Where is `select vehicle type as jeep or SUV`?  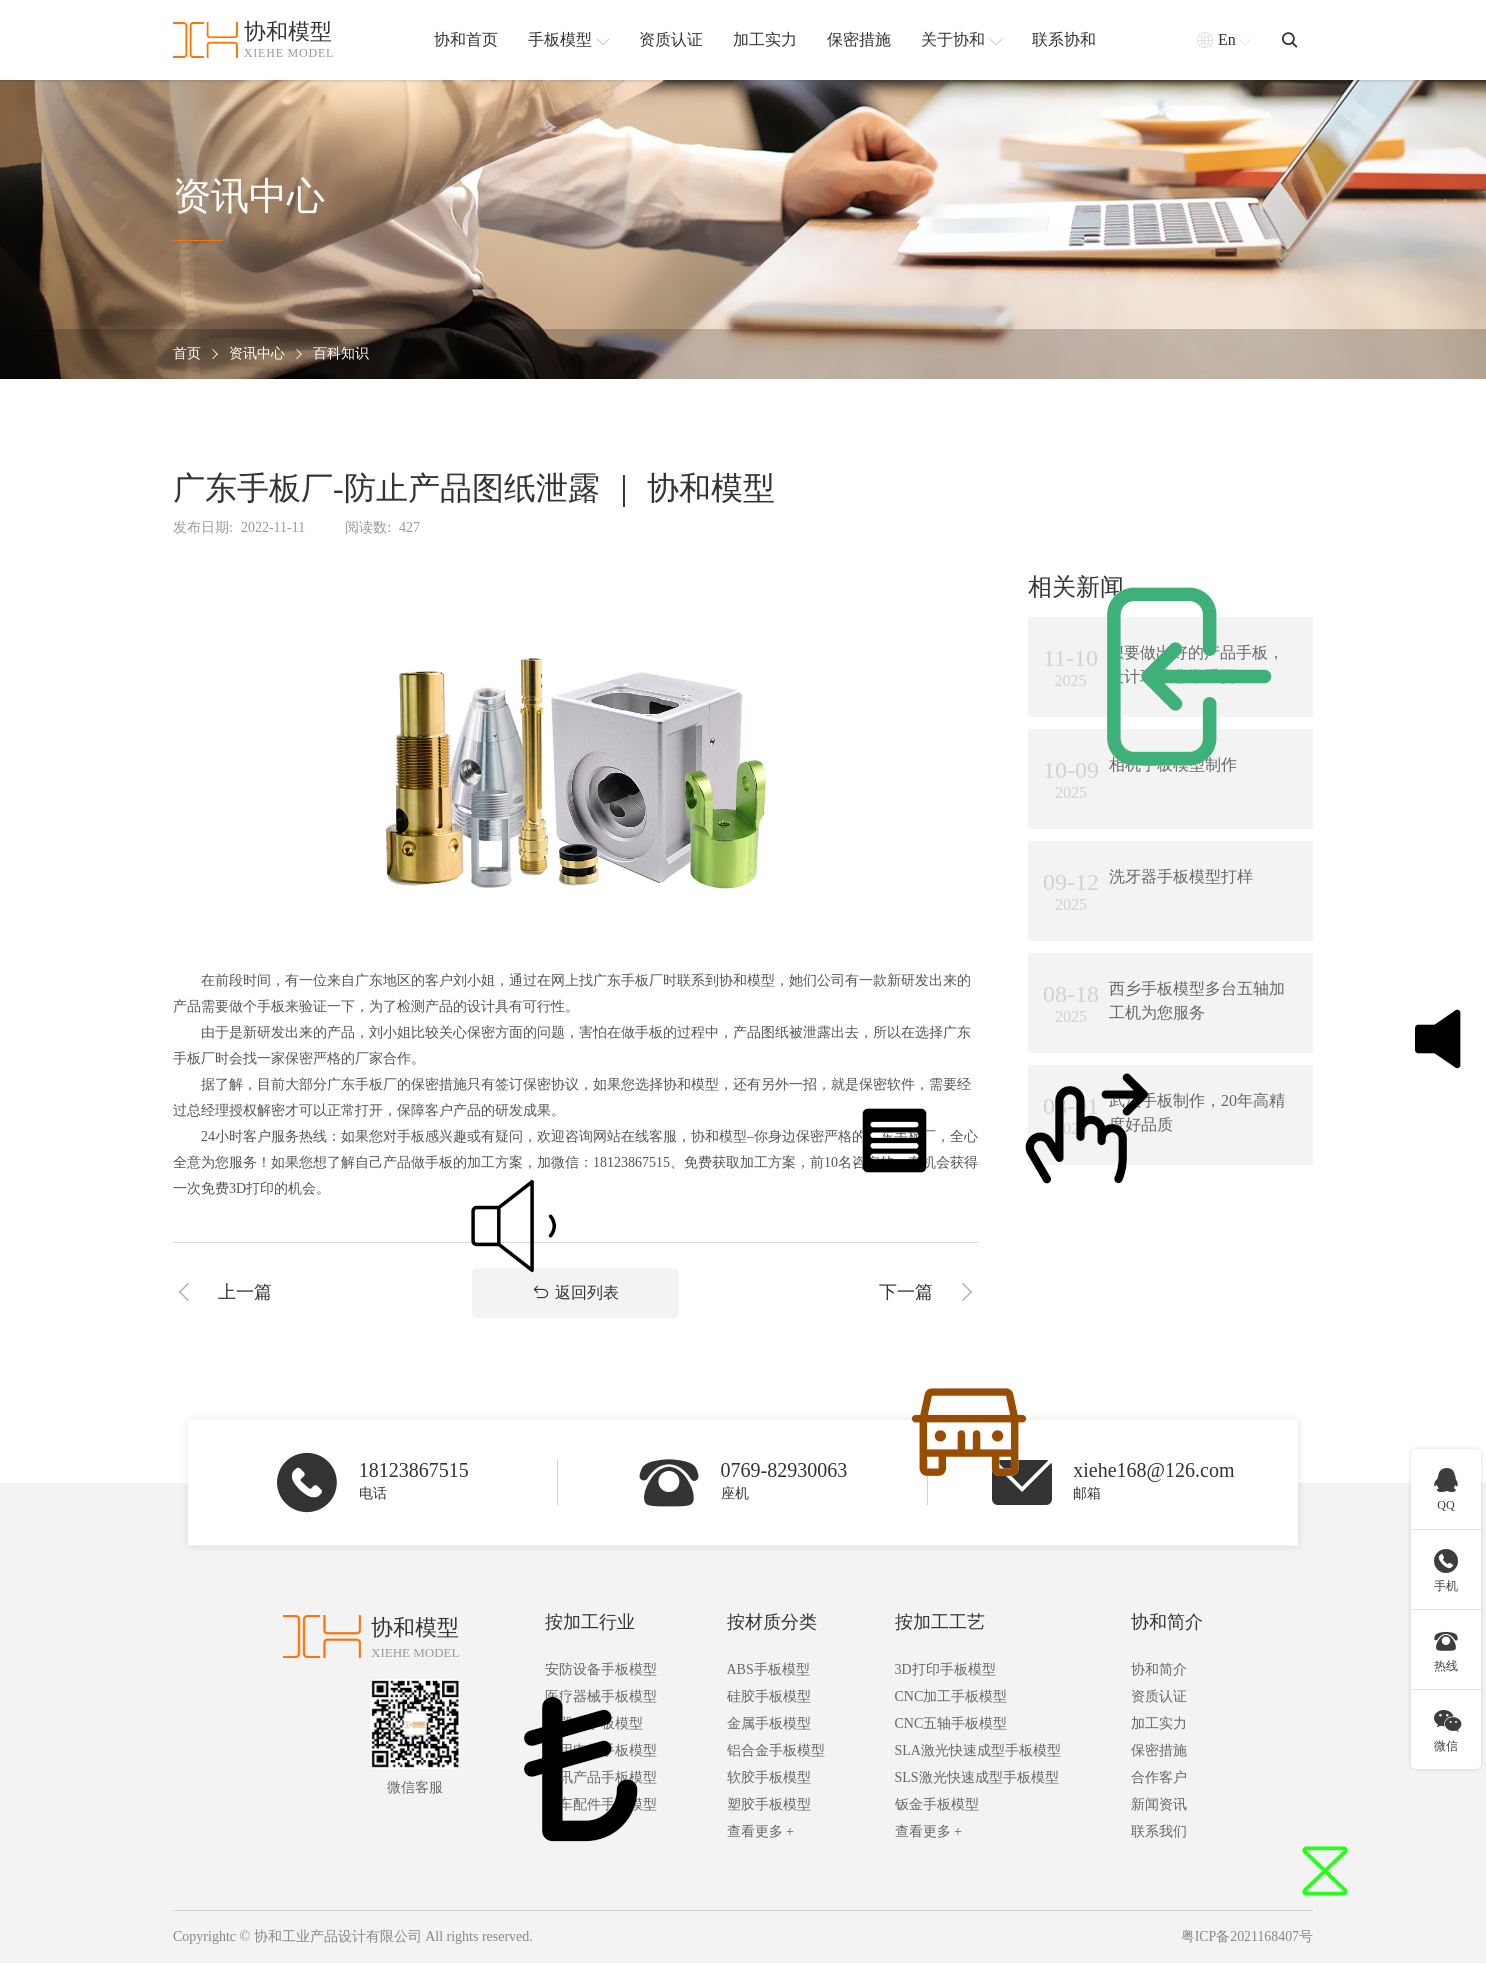
select vehicle type as jeep or SUV is located at coordinates (969, 1434).